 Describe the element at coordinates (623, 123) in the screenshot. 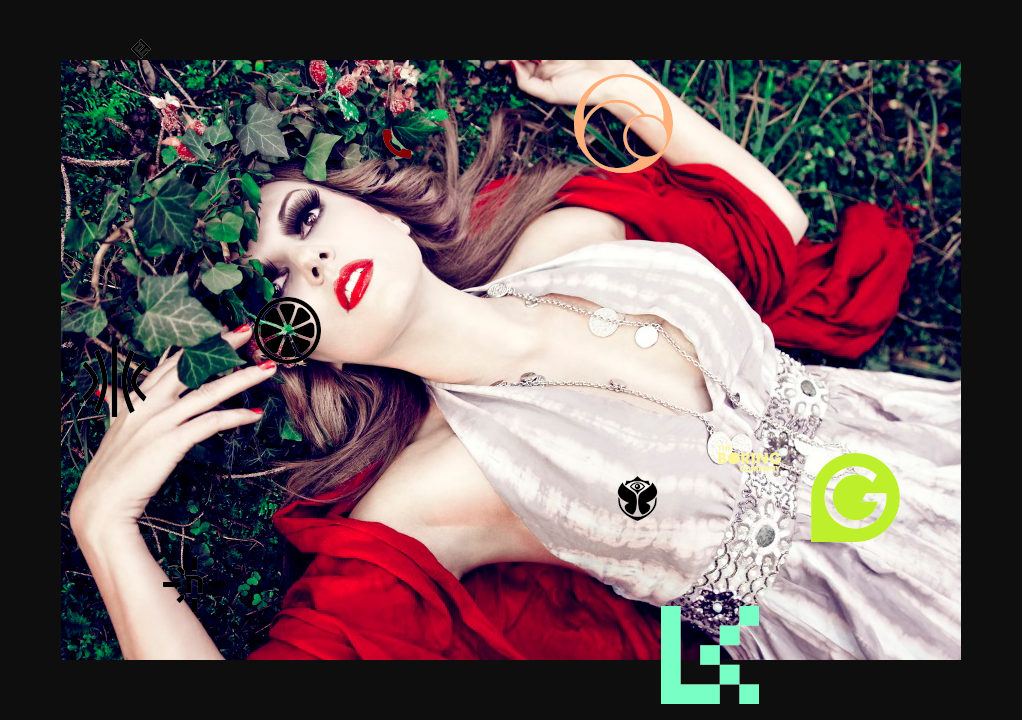

I see `pagseguro payment service logo` at that location.